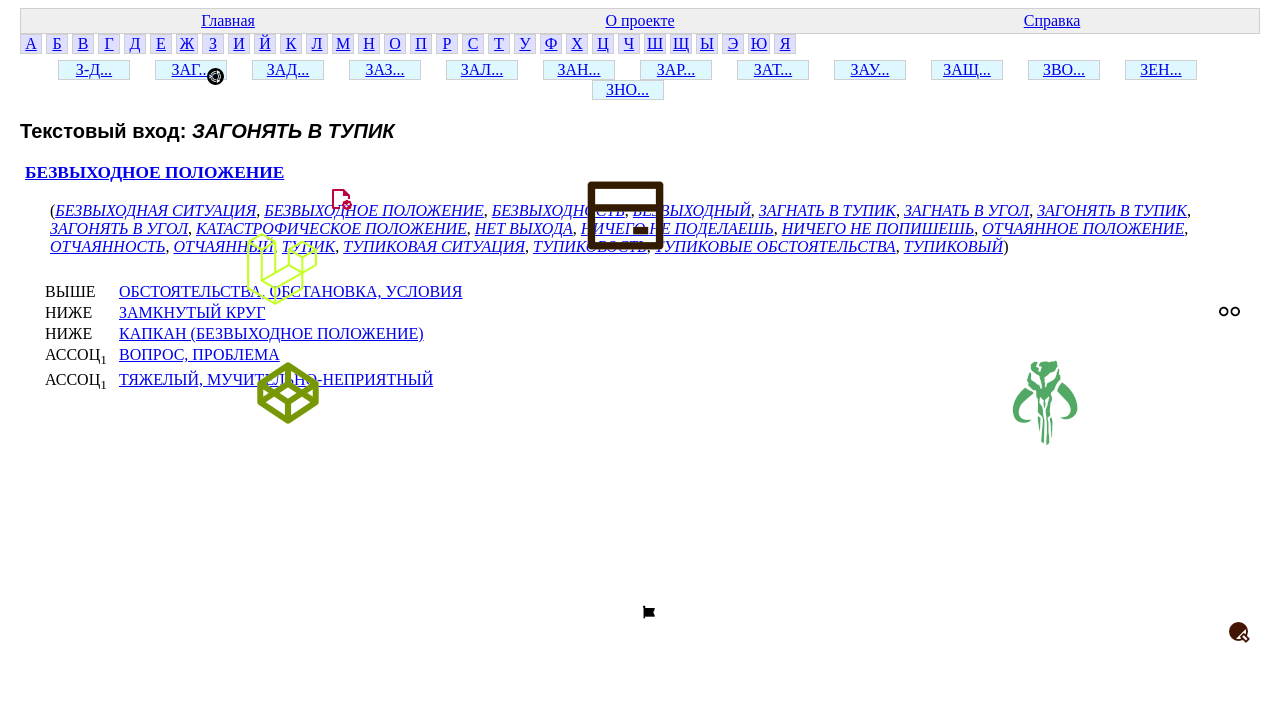 The width and height of the screenshot is (1280, 720). What do you see at coordinates (341, 199) in the screenshot?
I see `view verified contract document` at bounding box center [341, 199].